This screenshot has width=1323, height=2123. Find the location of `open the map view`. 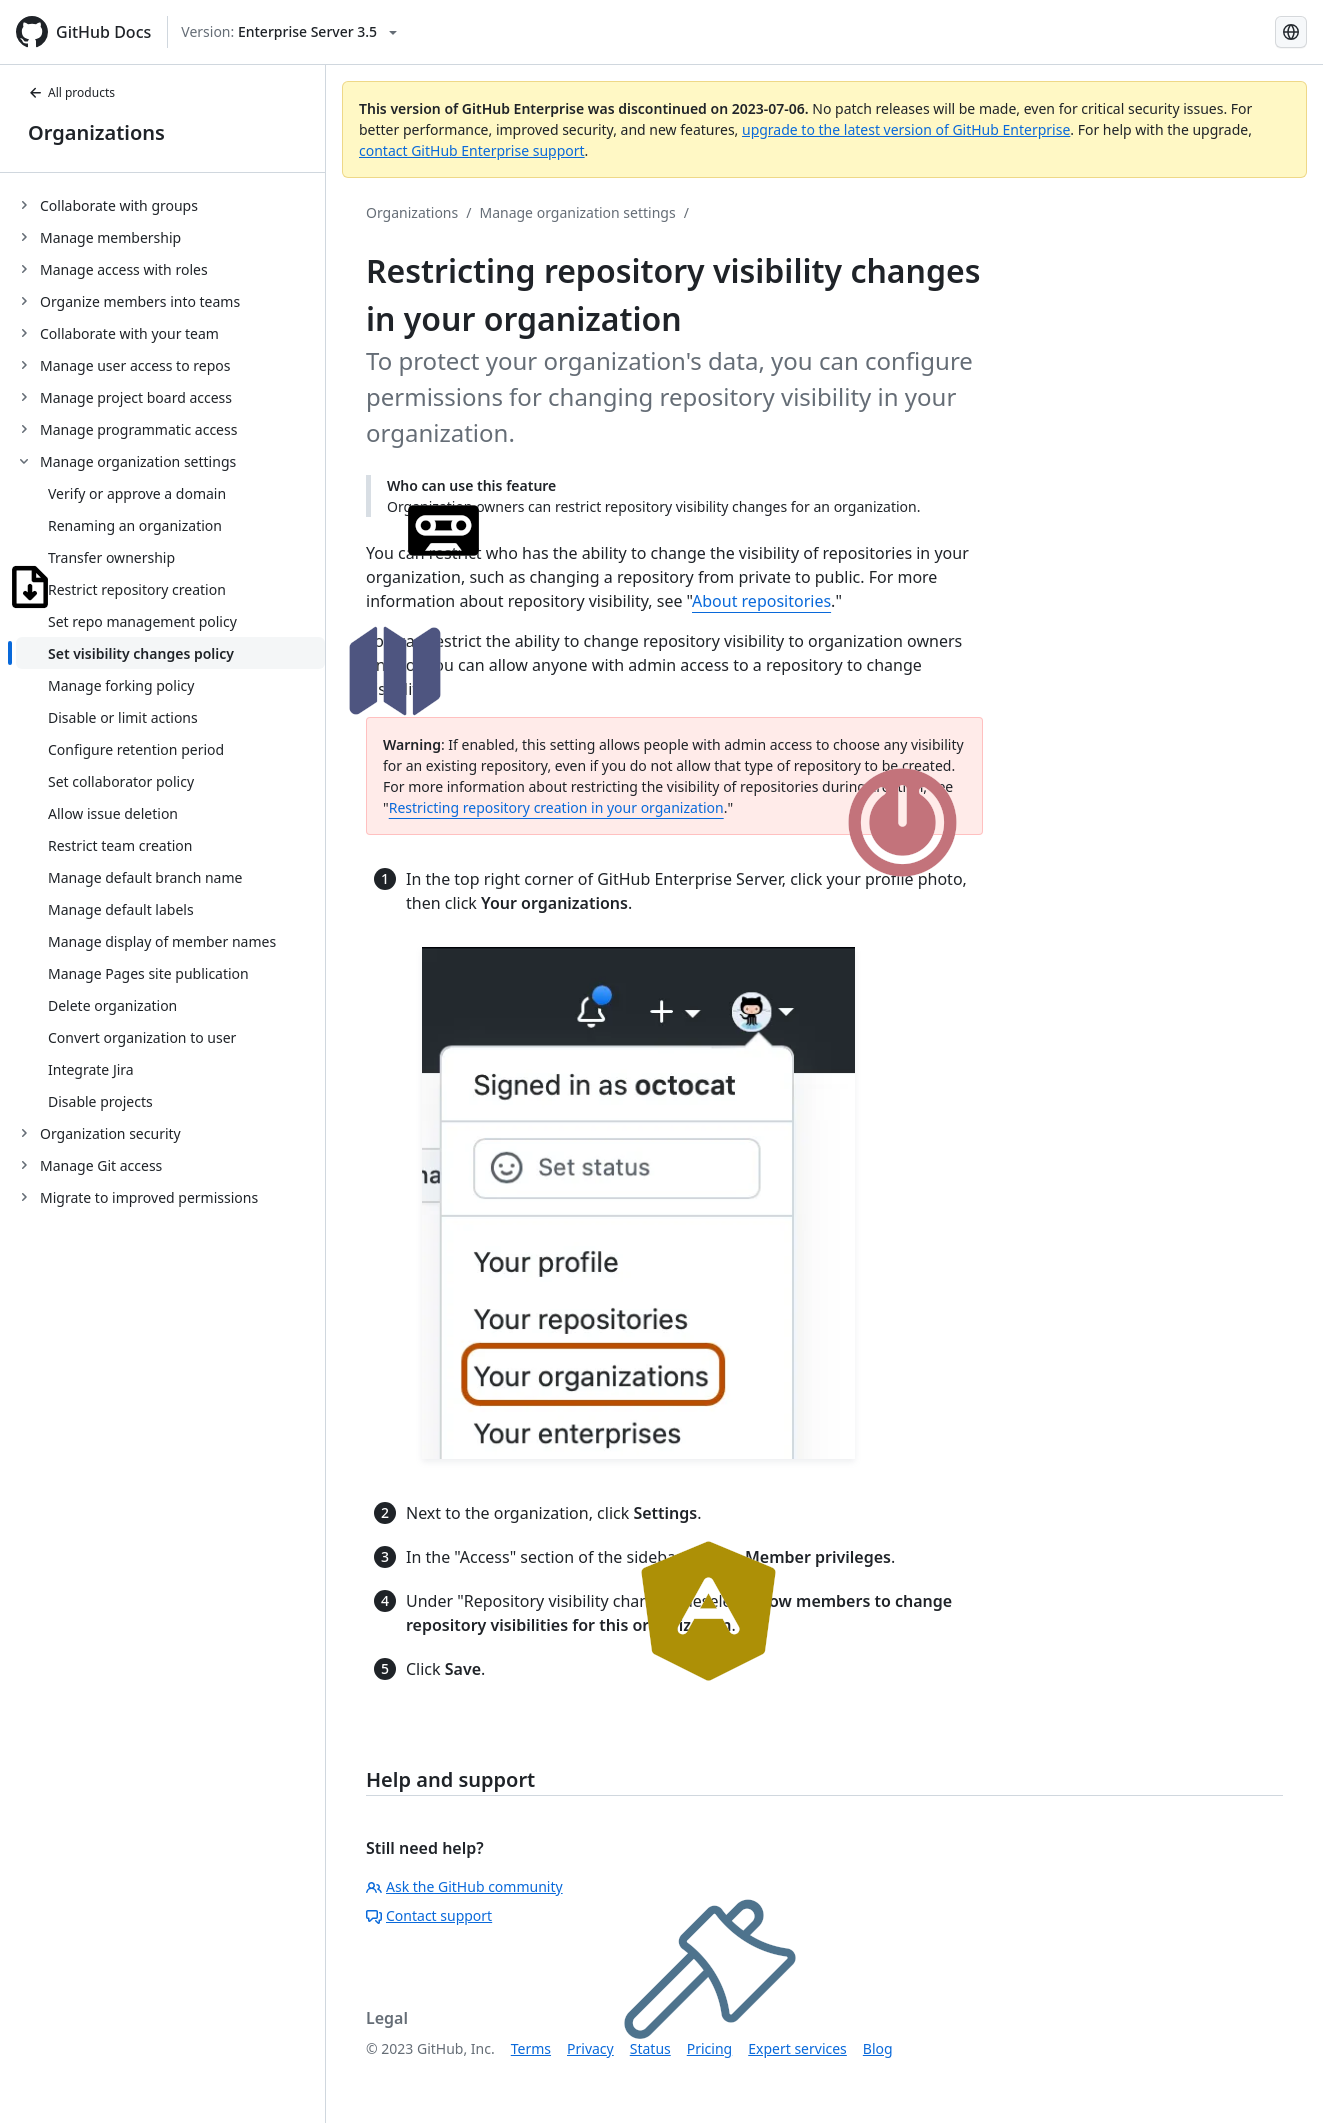

open the map view is located at coordinates (395, 671).